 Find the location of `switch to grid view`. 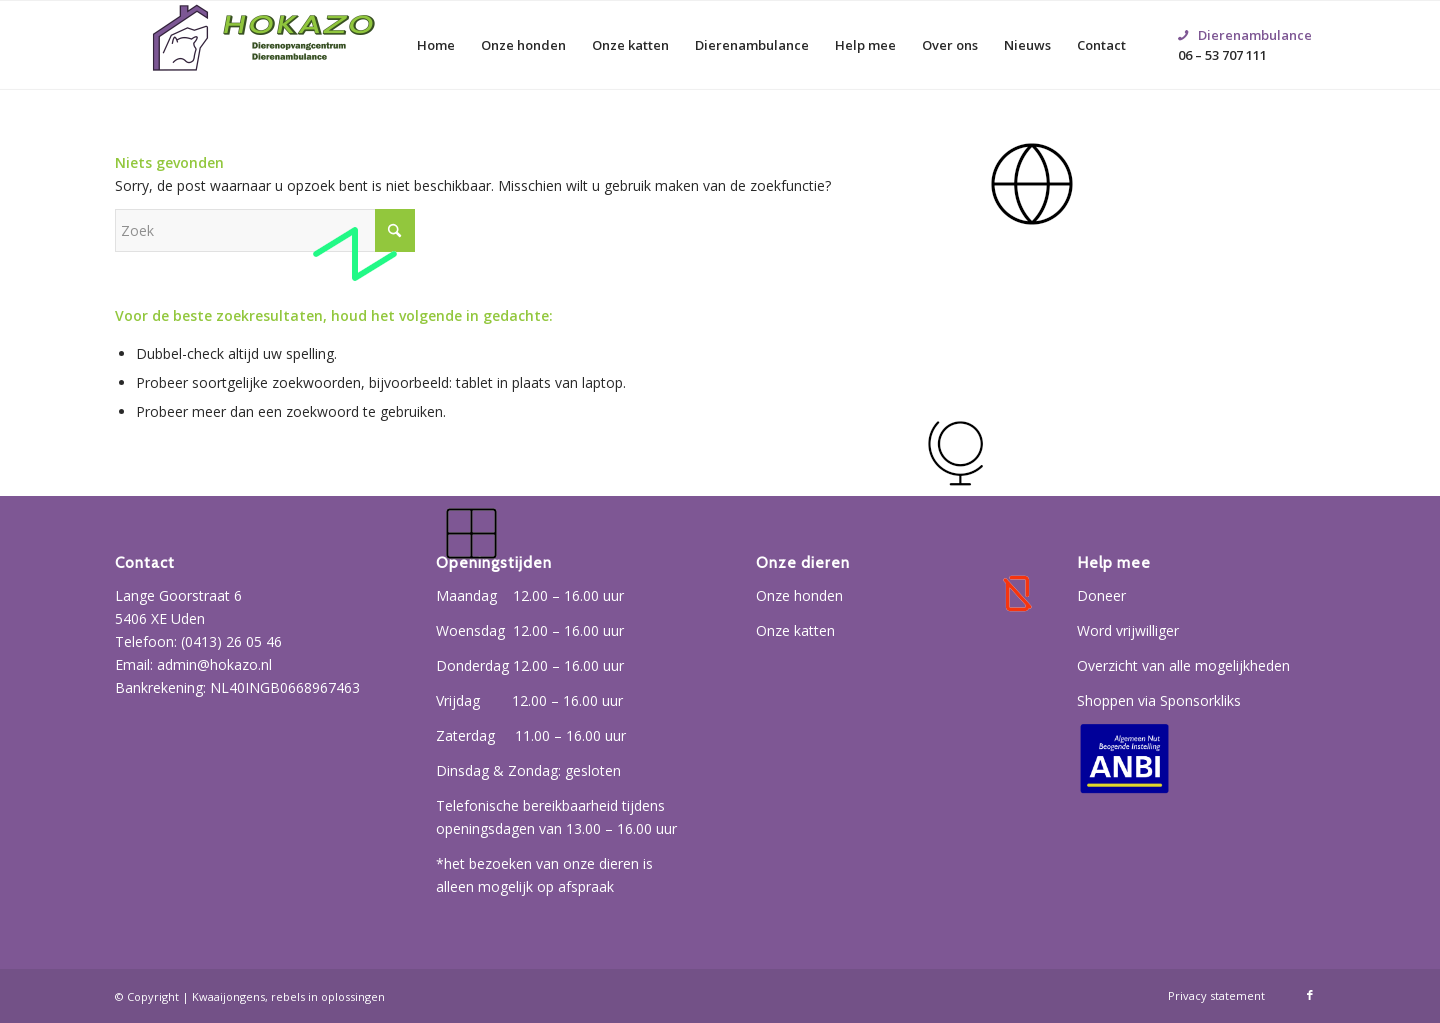

switch to grid view is located at coordinates (471, 533).